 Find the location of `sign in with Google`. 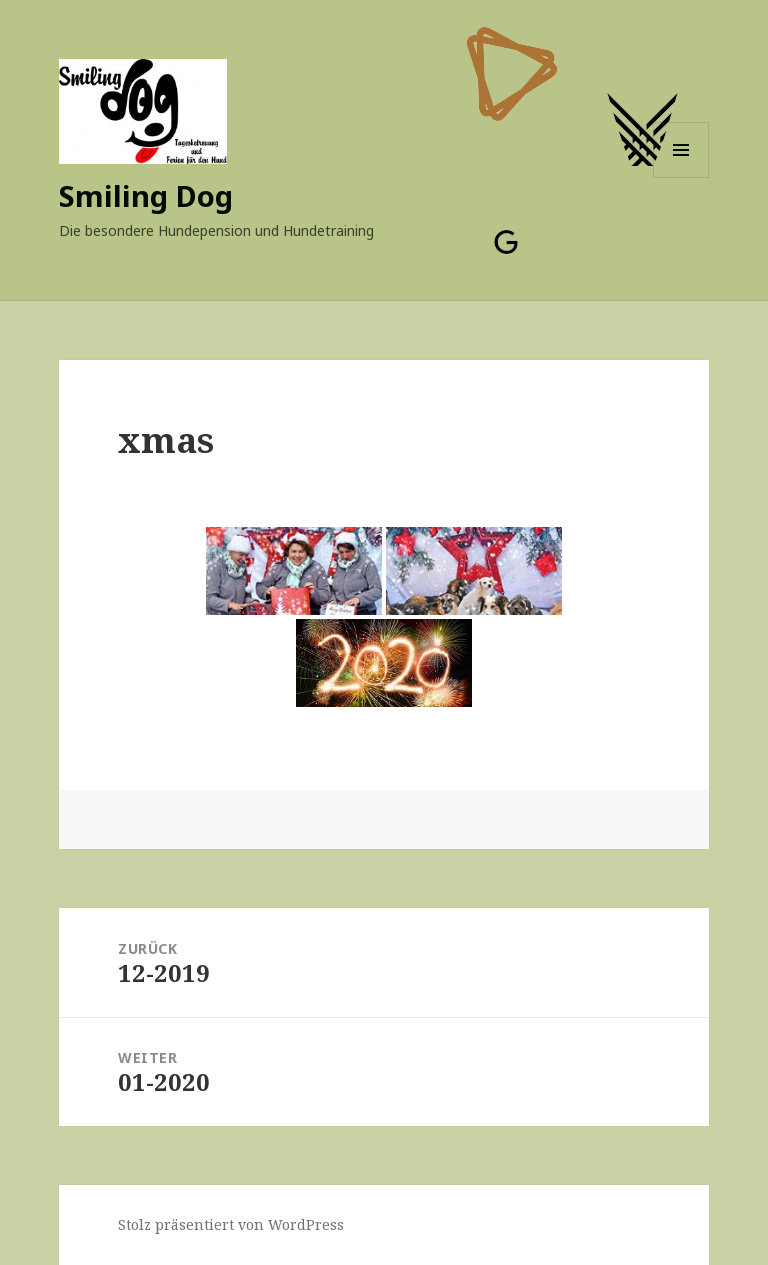

sign in with Google is located at coordinates (506, 242).